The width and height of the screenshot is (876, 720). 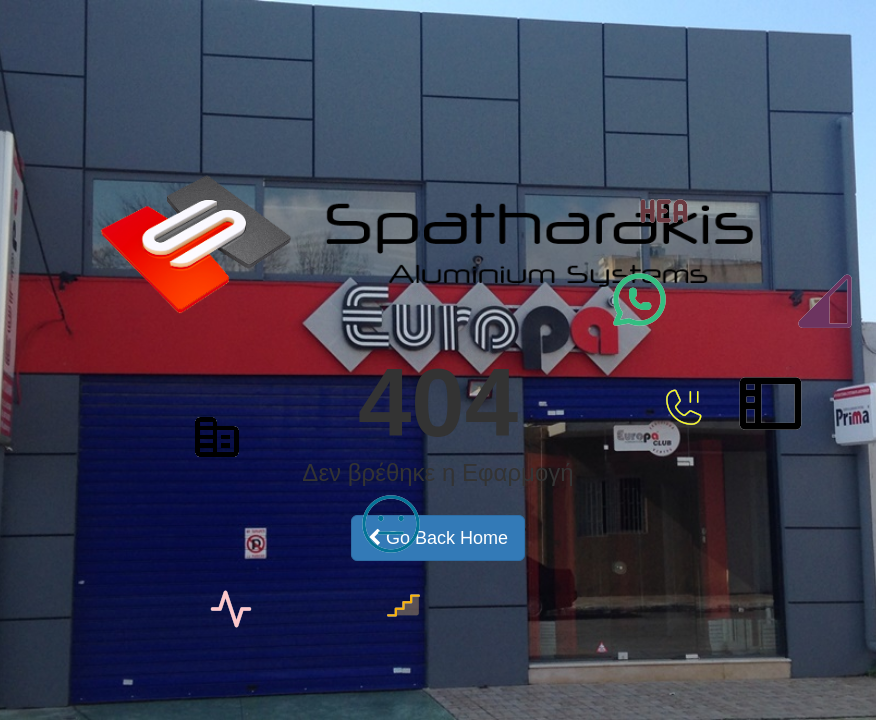 What do you see at coordinates (664, 211) in the screenshot?
I see `indicates HTTP HEAD request method` at bounding box center [664, 211].